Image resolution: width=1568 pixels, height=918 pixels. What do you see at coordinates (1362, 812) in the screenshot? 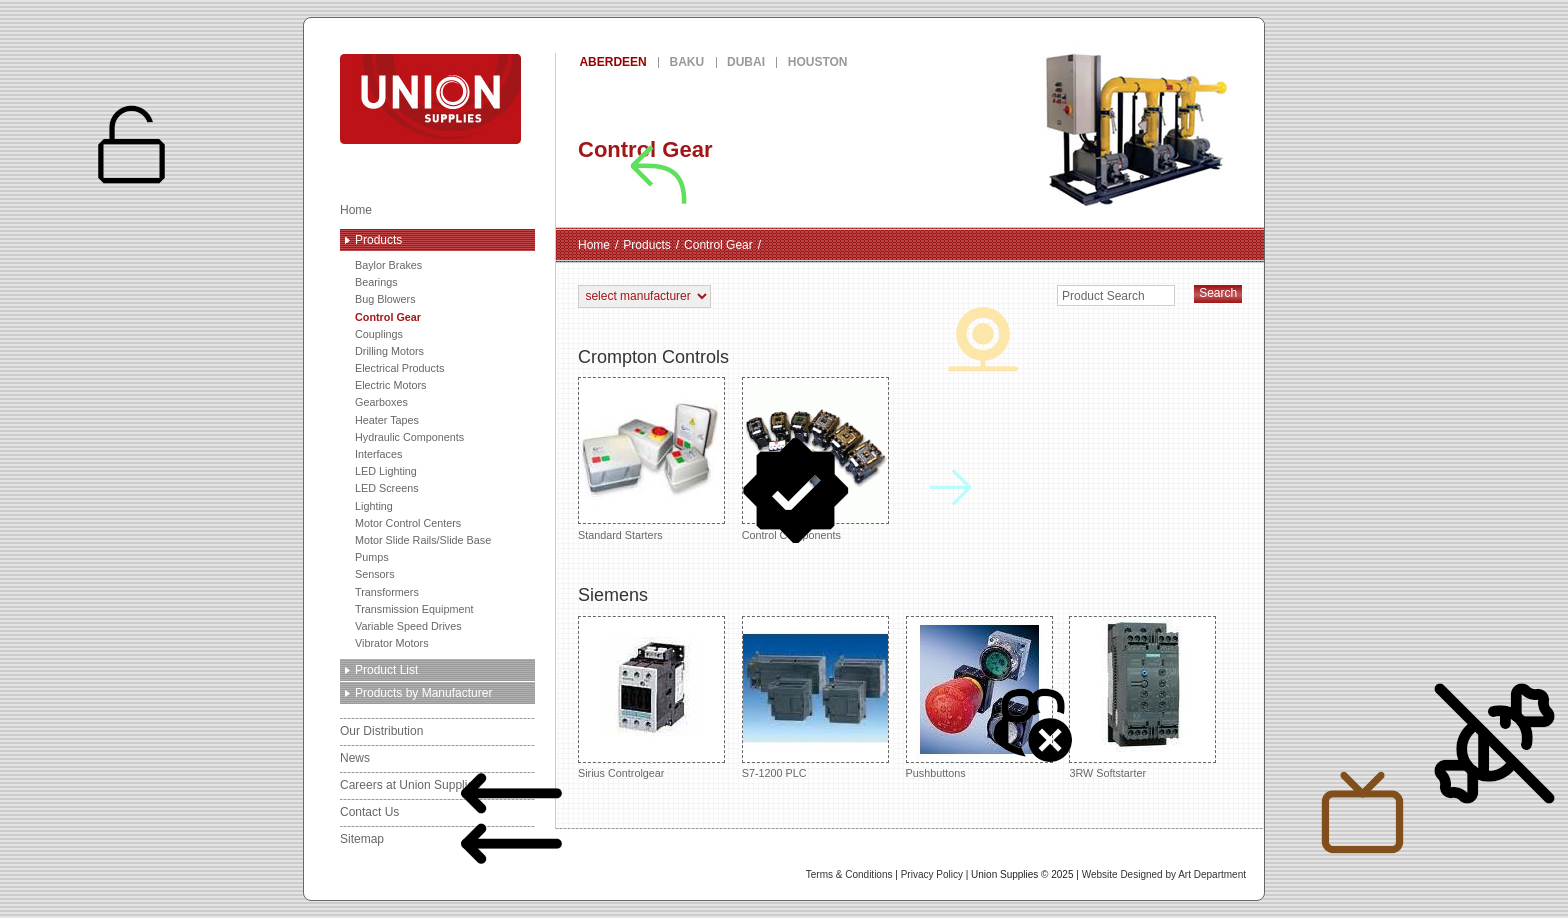
I see `access tv or video streaming content` at bounding box center [1362, 812].